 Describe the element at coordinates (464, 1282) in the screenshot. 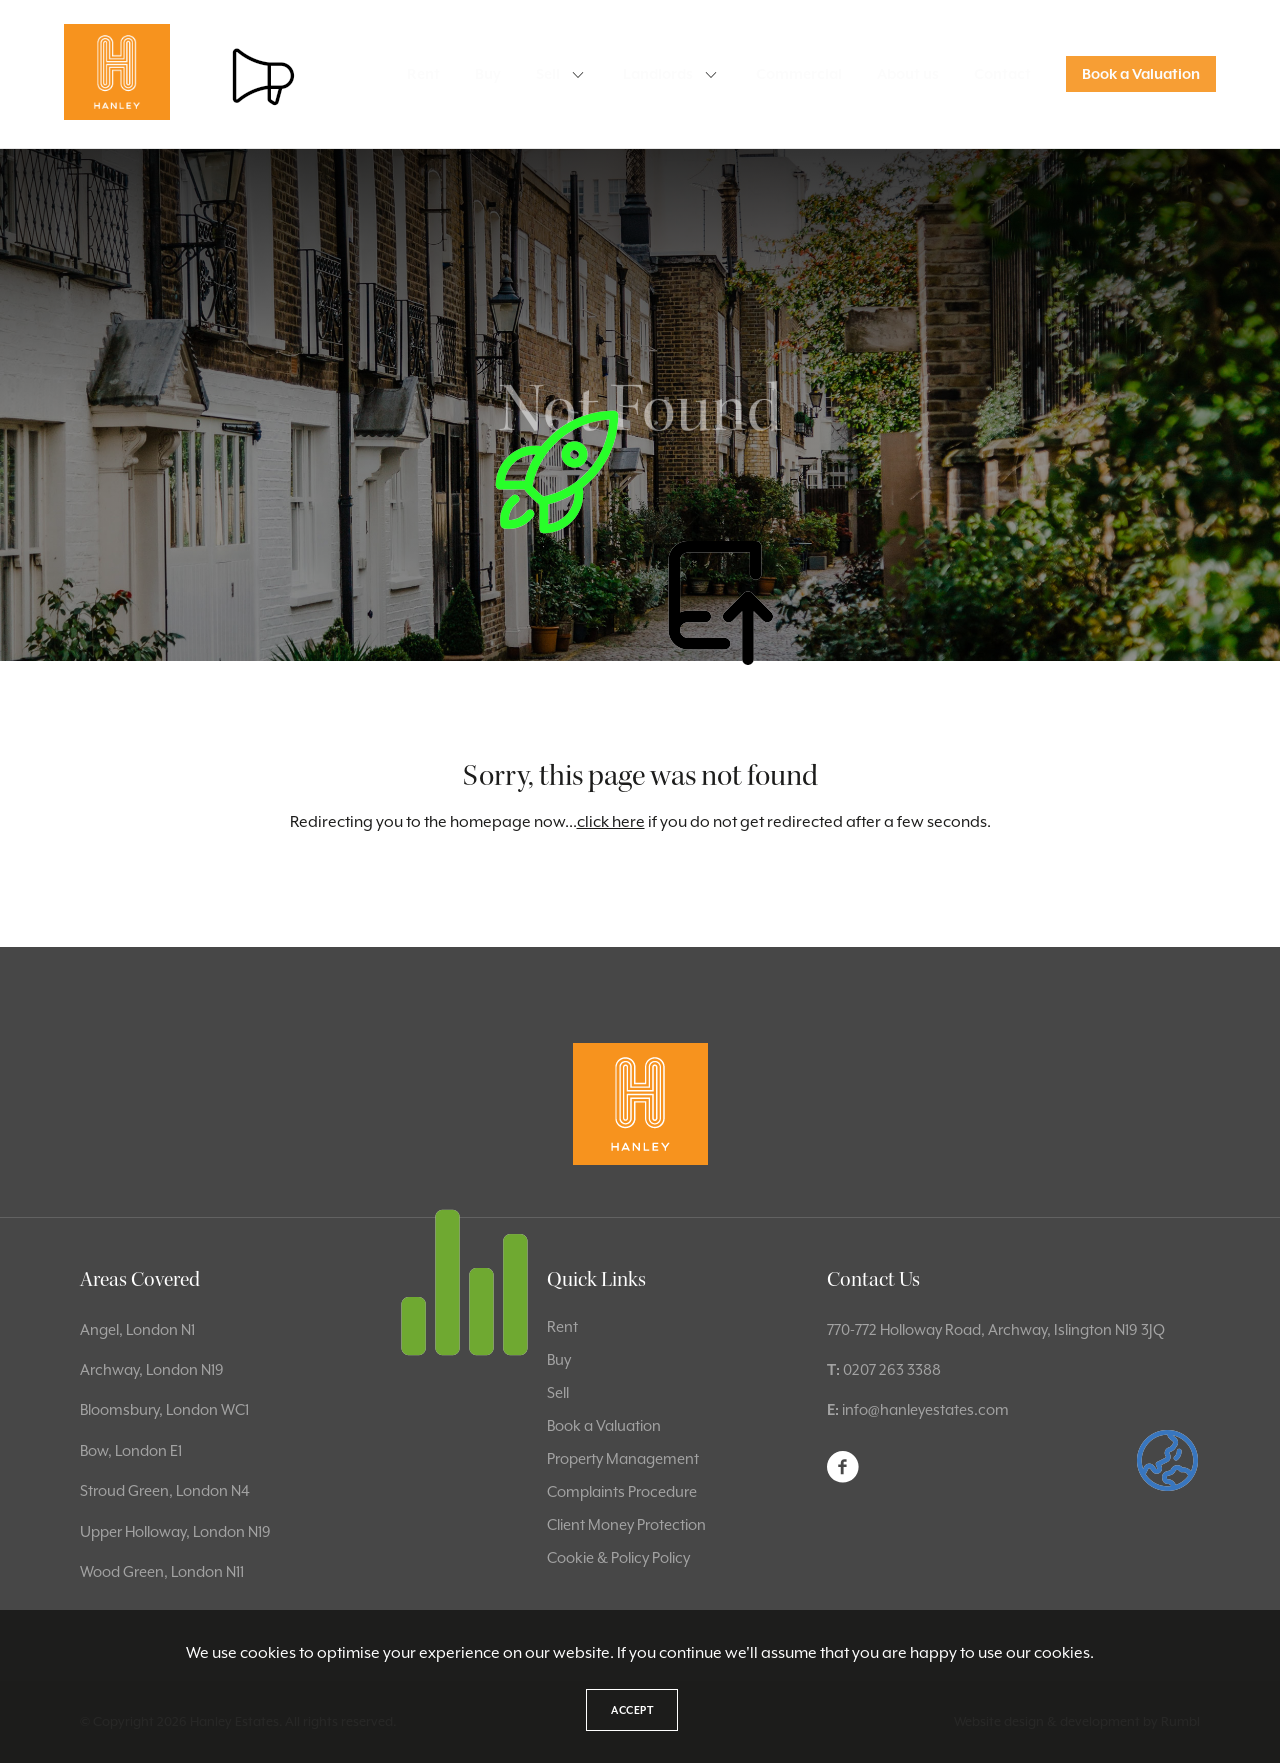

I see `view statistics and analytics` at that location.